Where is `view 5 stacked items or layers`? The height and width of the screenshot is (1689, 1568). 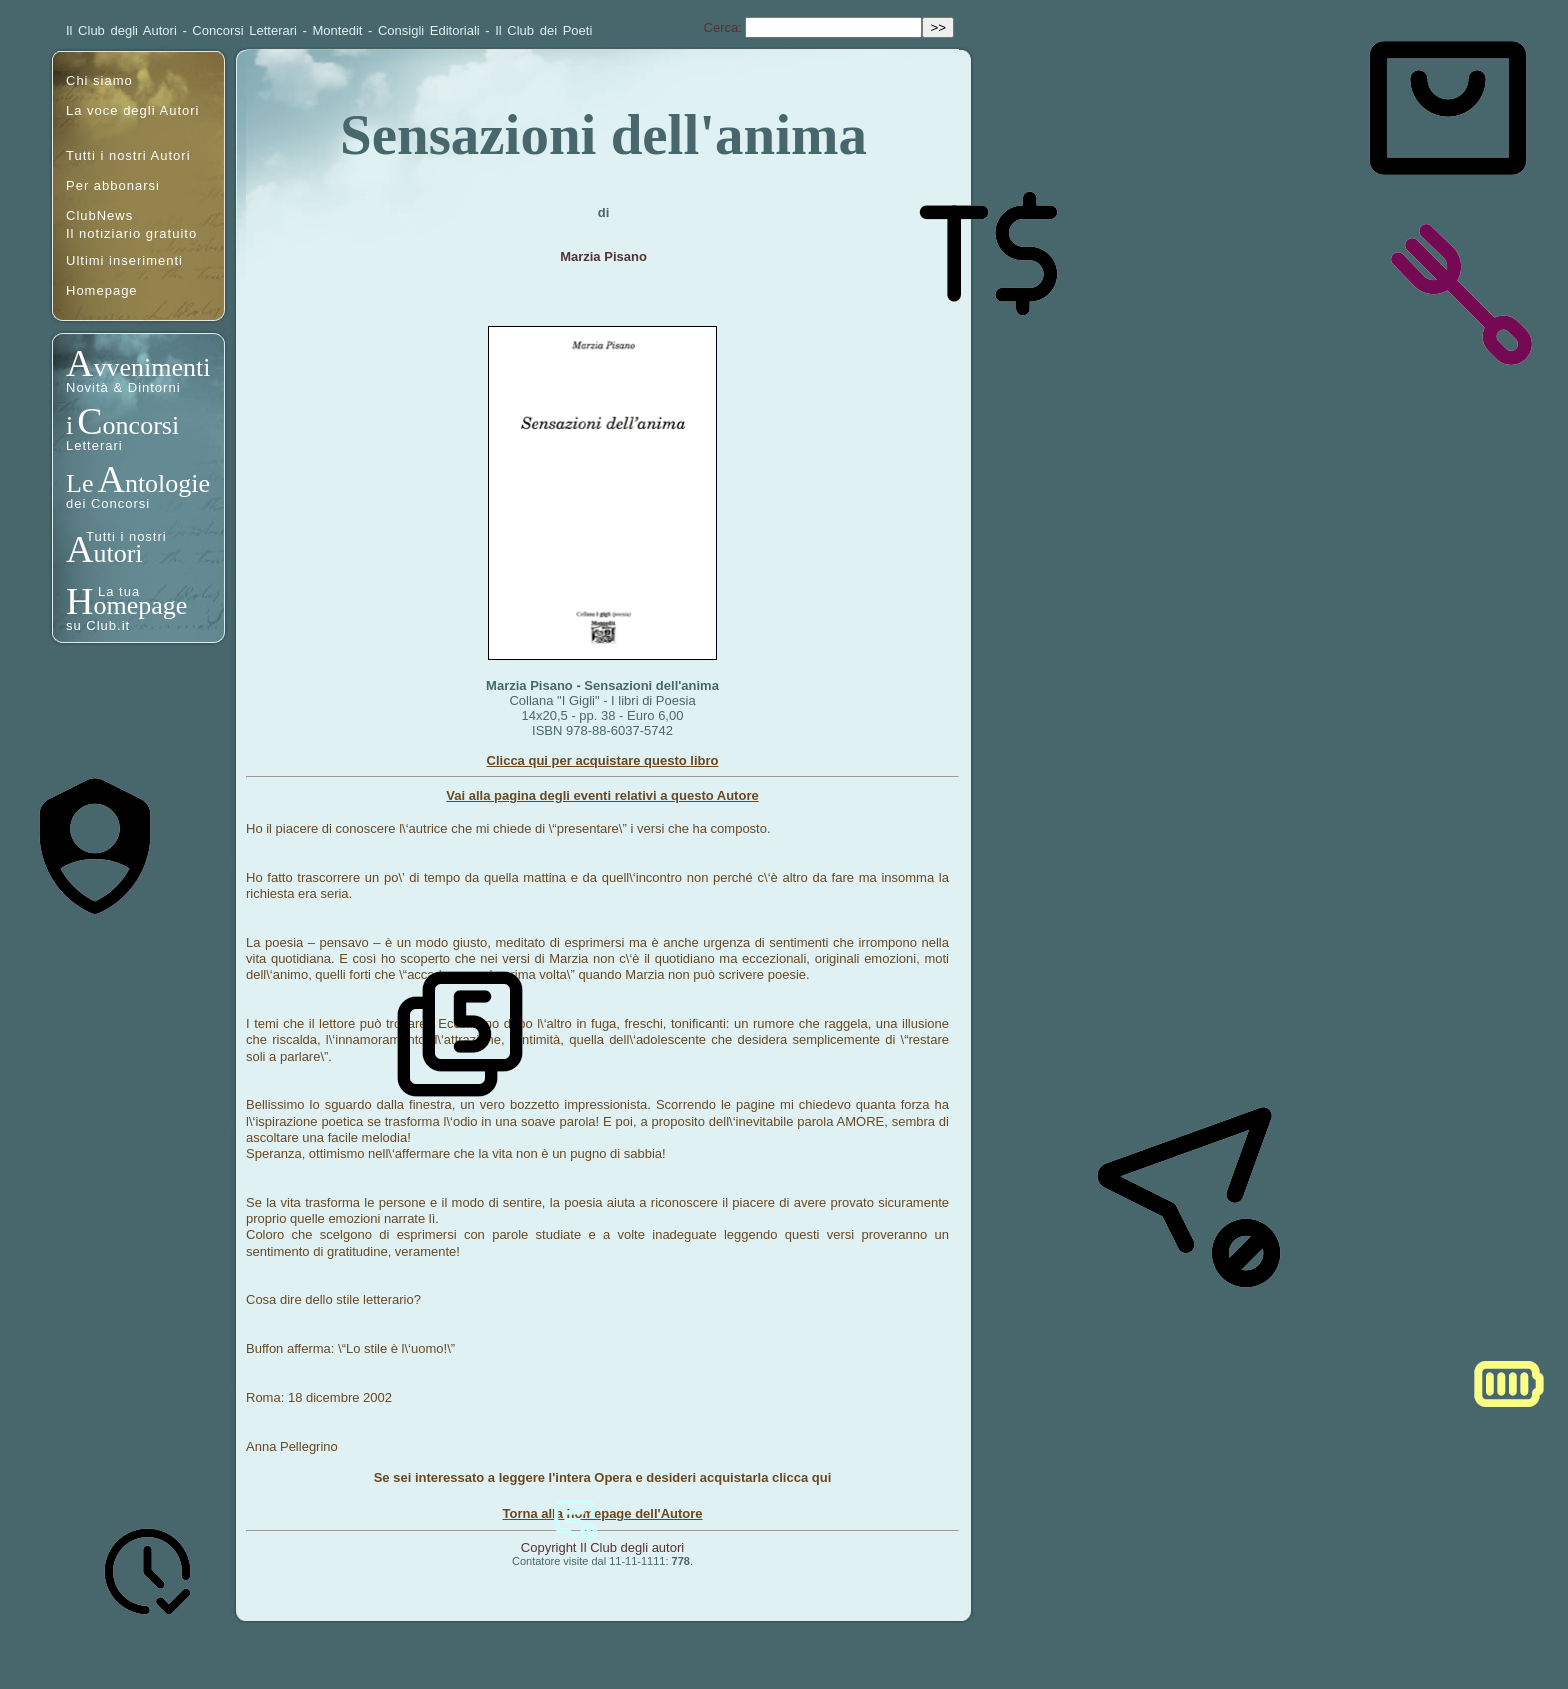
view 5 stacked items or layers is located at coordinates (460, 1034).